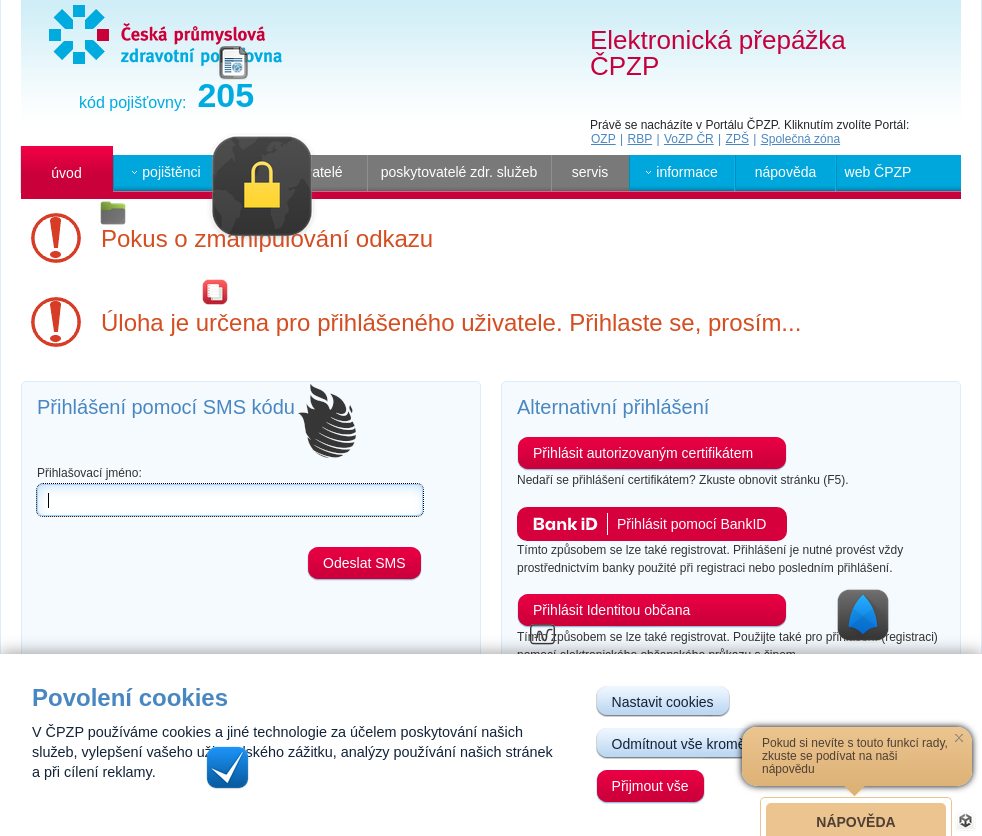 The width and height of the screenshot is (982, 836). I want to click on open kompare file comparison tool, so click(215, 292).